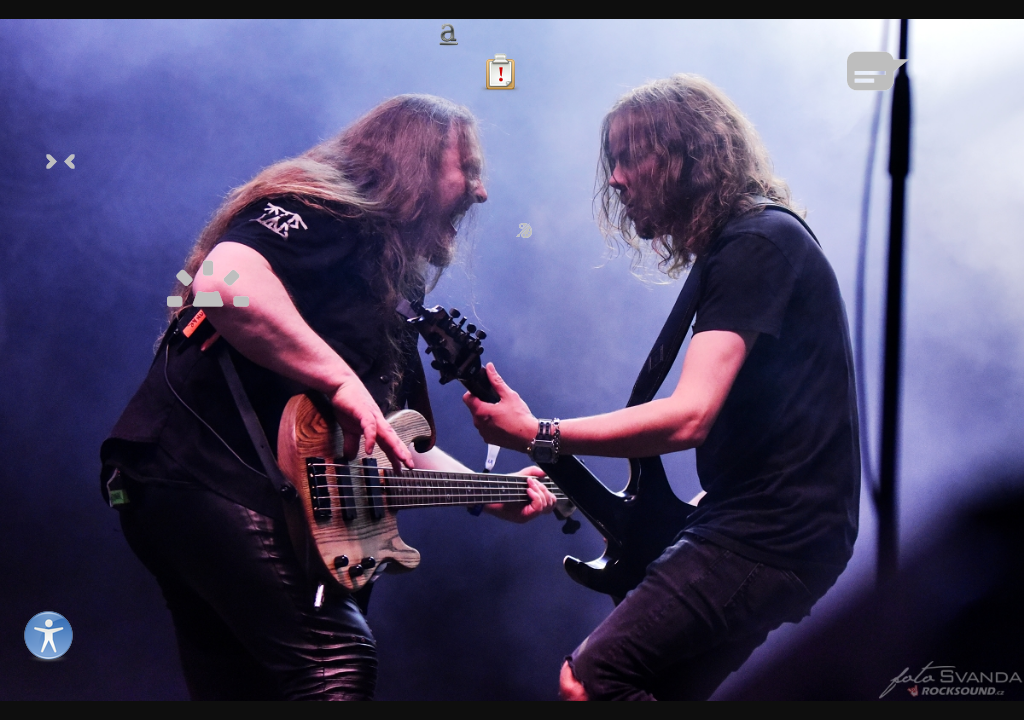 The height and width of the screenshot is (720, 1024). I want to click on adjust keyboard backlight brightness, so click(208, 286).